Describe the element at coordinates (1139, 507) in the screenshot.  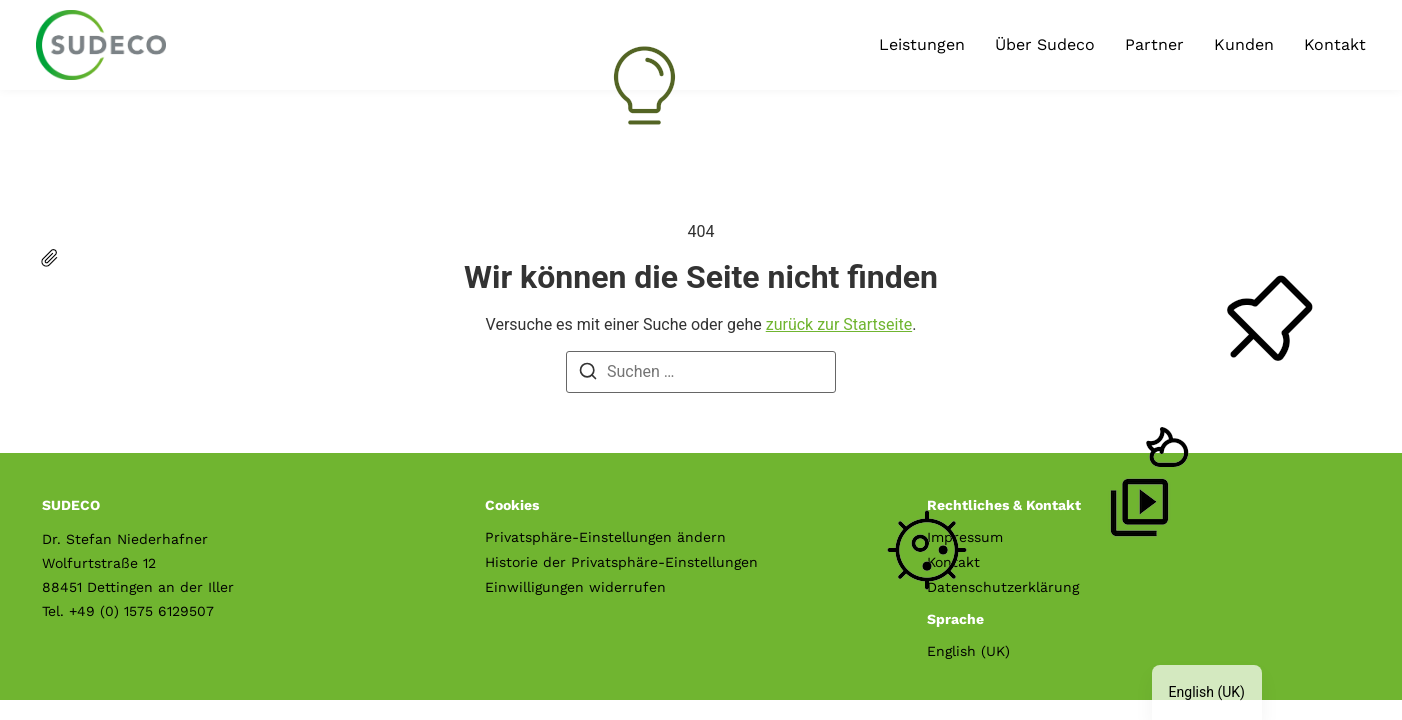
I see `access your video library` at that location.